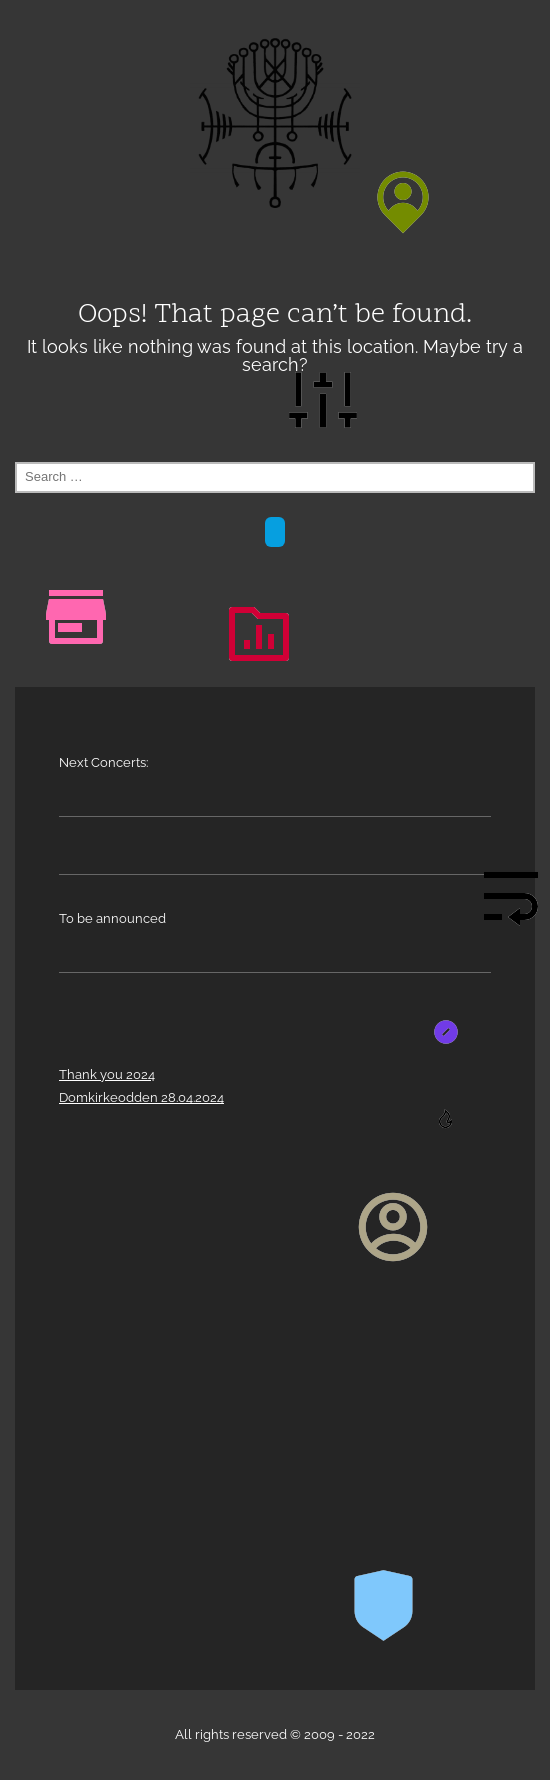 Image resolution: width=550 pixels, height=1780 pixels. I want to click on access compass or navigation features, so click(446, 1032).